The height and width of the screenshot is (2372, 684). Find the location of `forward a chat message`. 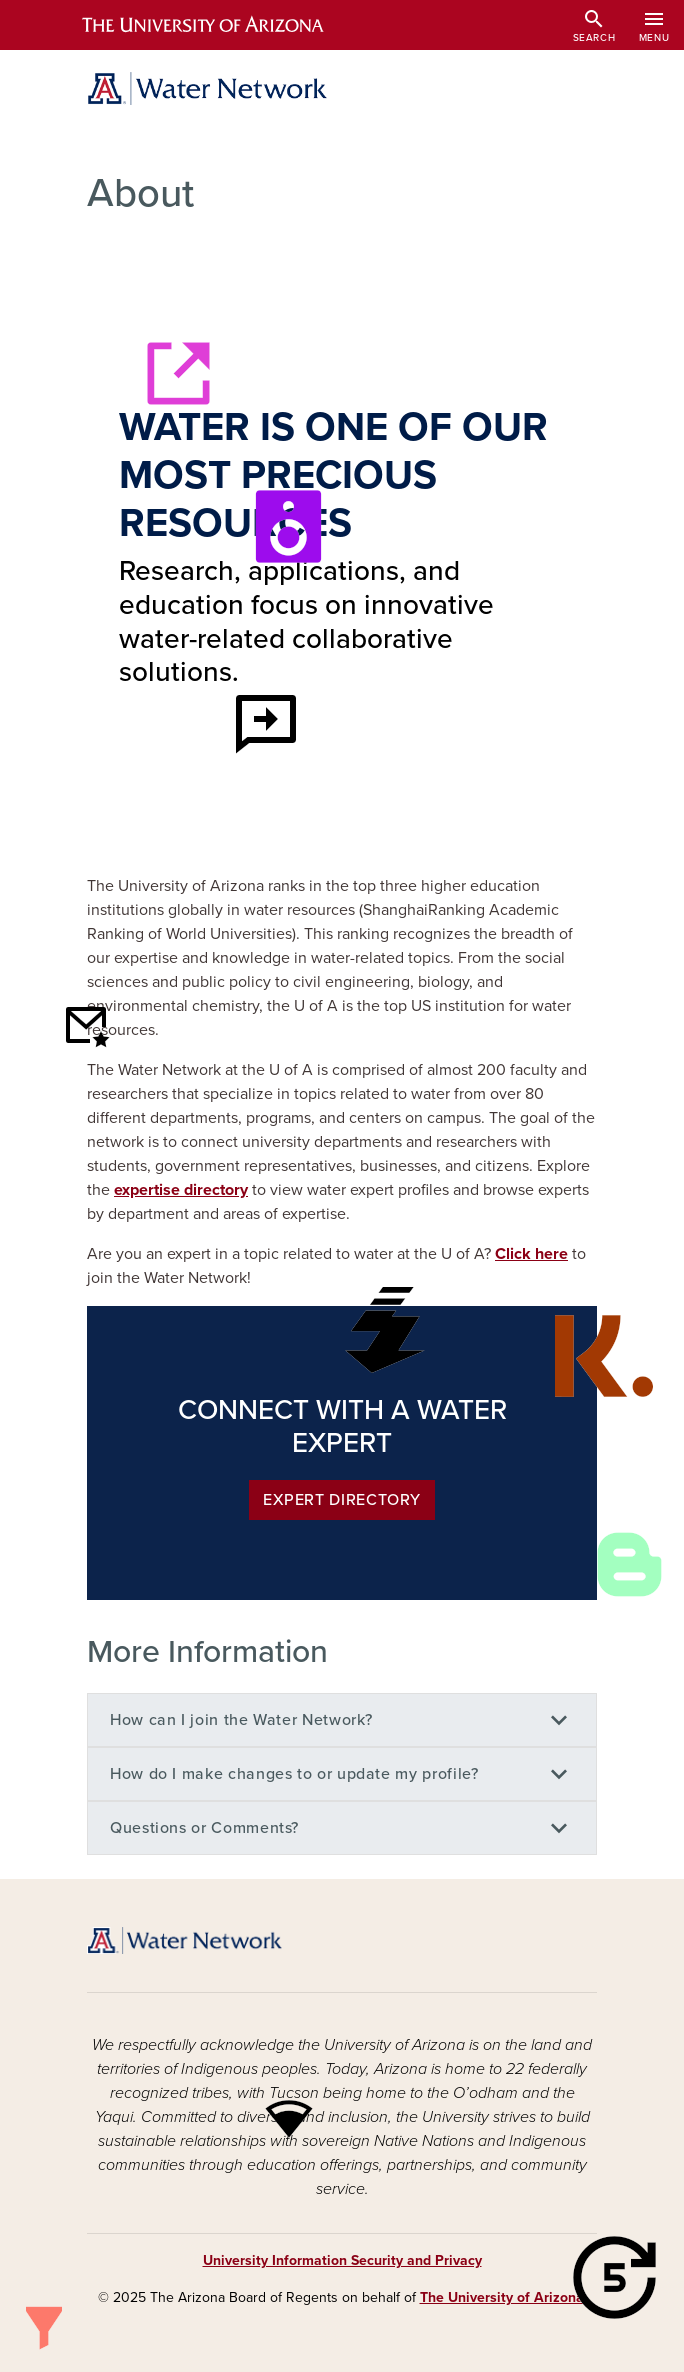

forward a chat message is located at coordinates (266, 722).